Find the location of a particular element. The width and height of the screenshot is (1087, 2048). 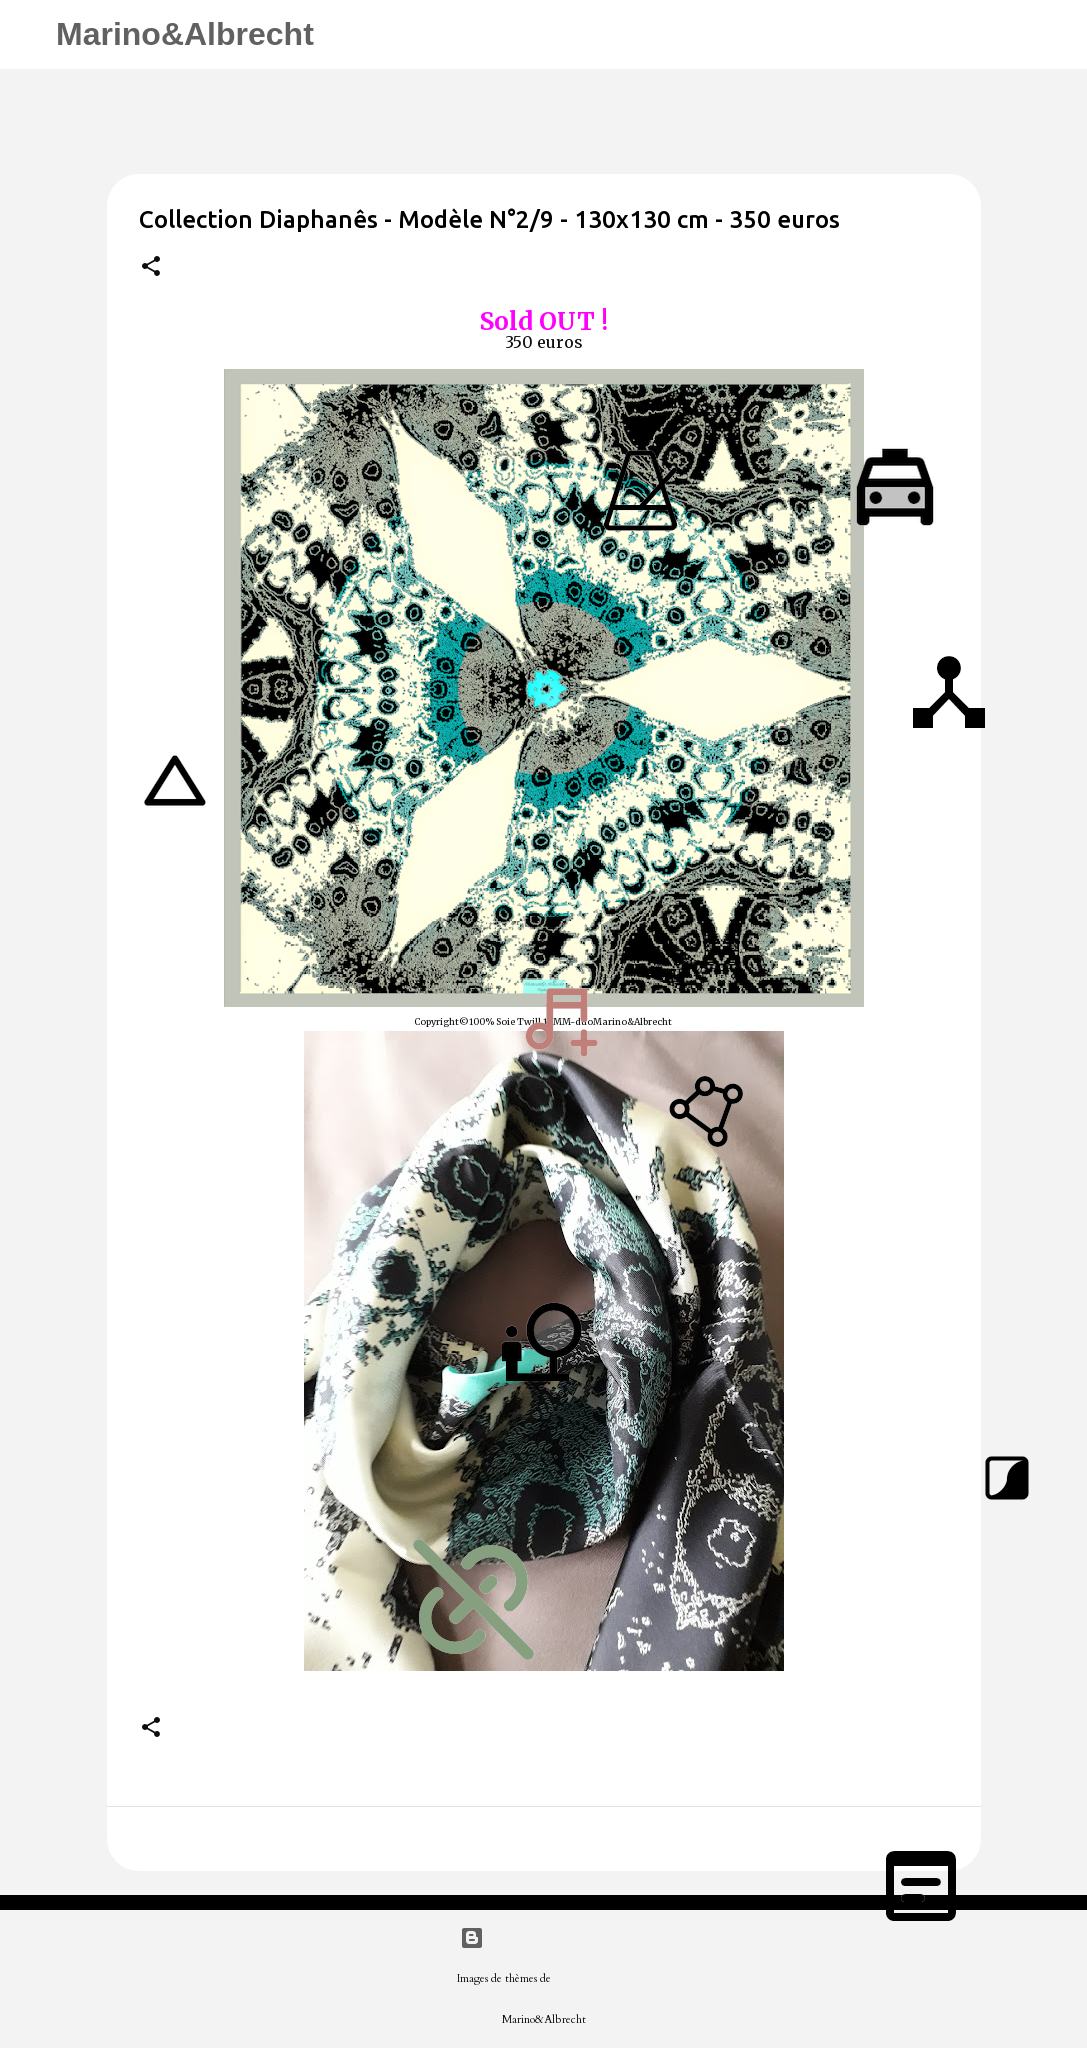

explore nature or outdoor activities is located at coordinates (541, 1341).